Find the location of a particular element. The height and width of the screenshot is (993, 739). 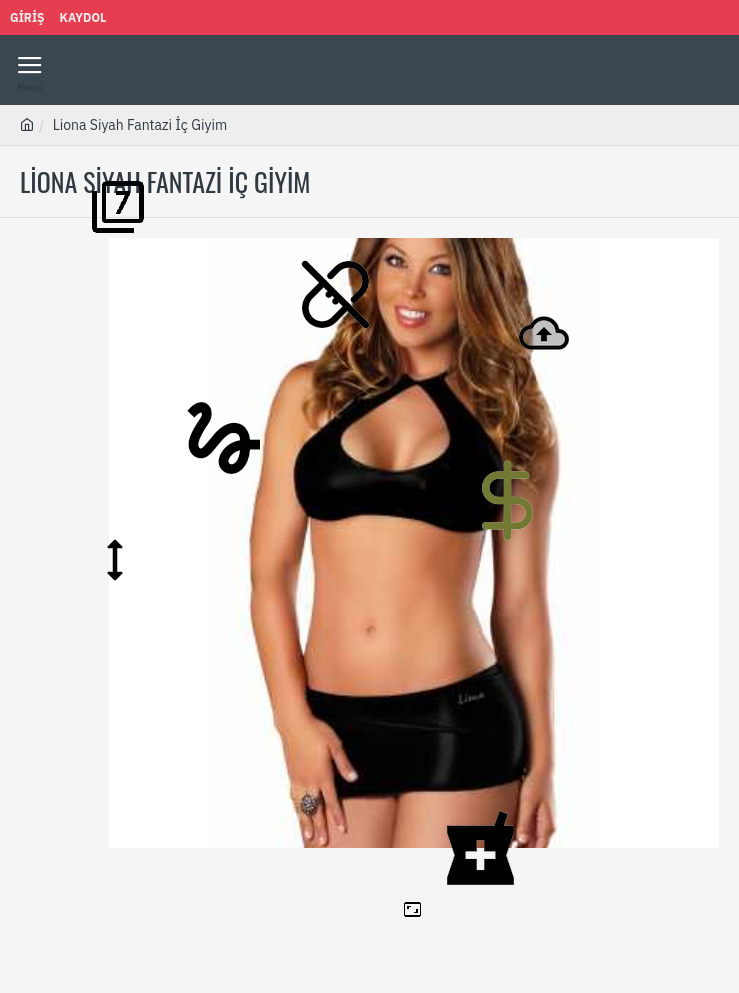

view account balance or financial information is located at coordinates (507, 500).